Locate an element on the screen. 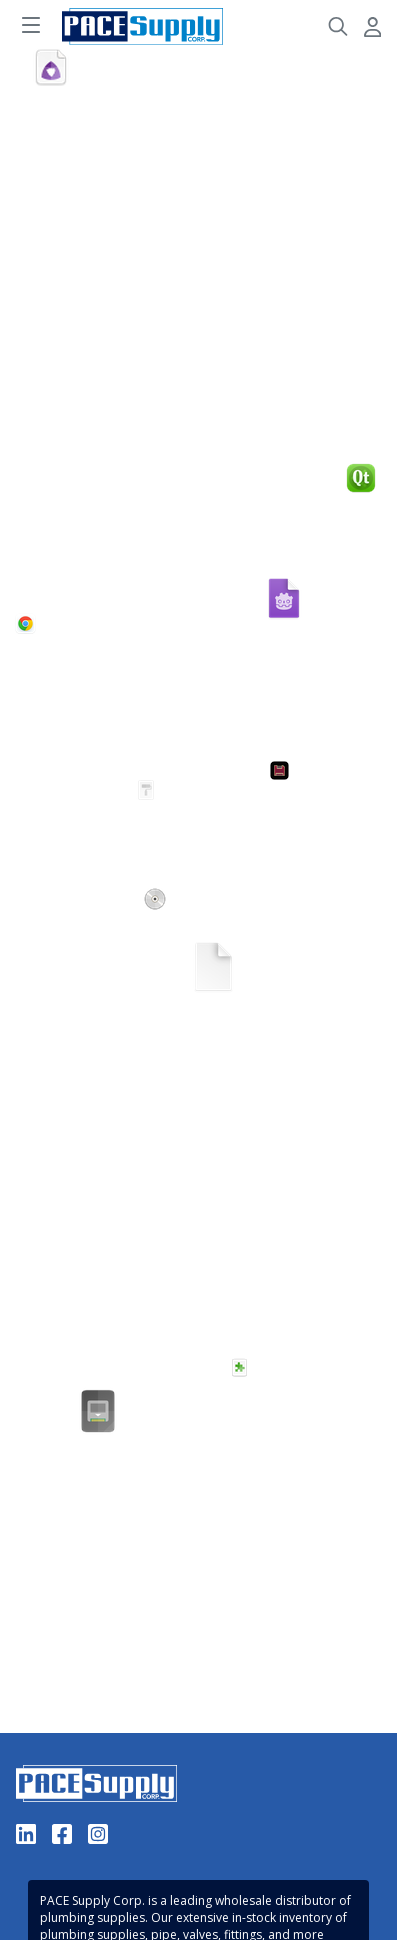  launch inscryption game is located at coordinates (279, 770).